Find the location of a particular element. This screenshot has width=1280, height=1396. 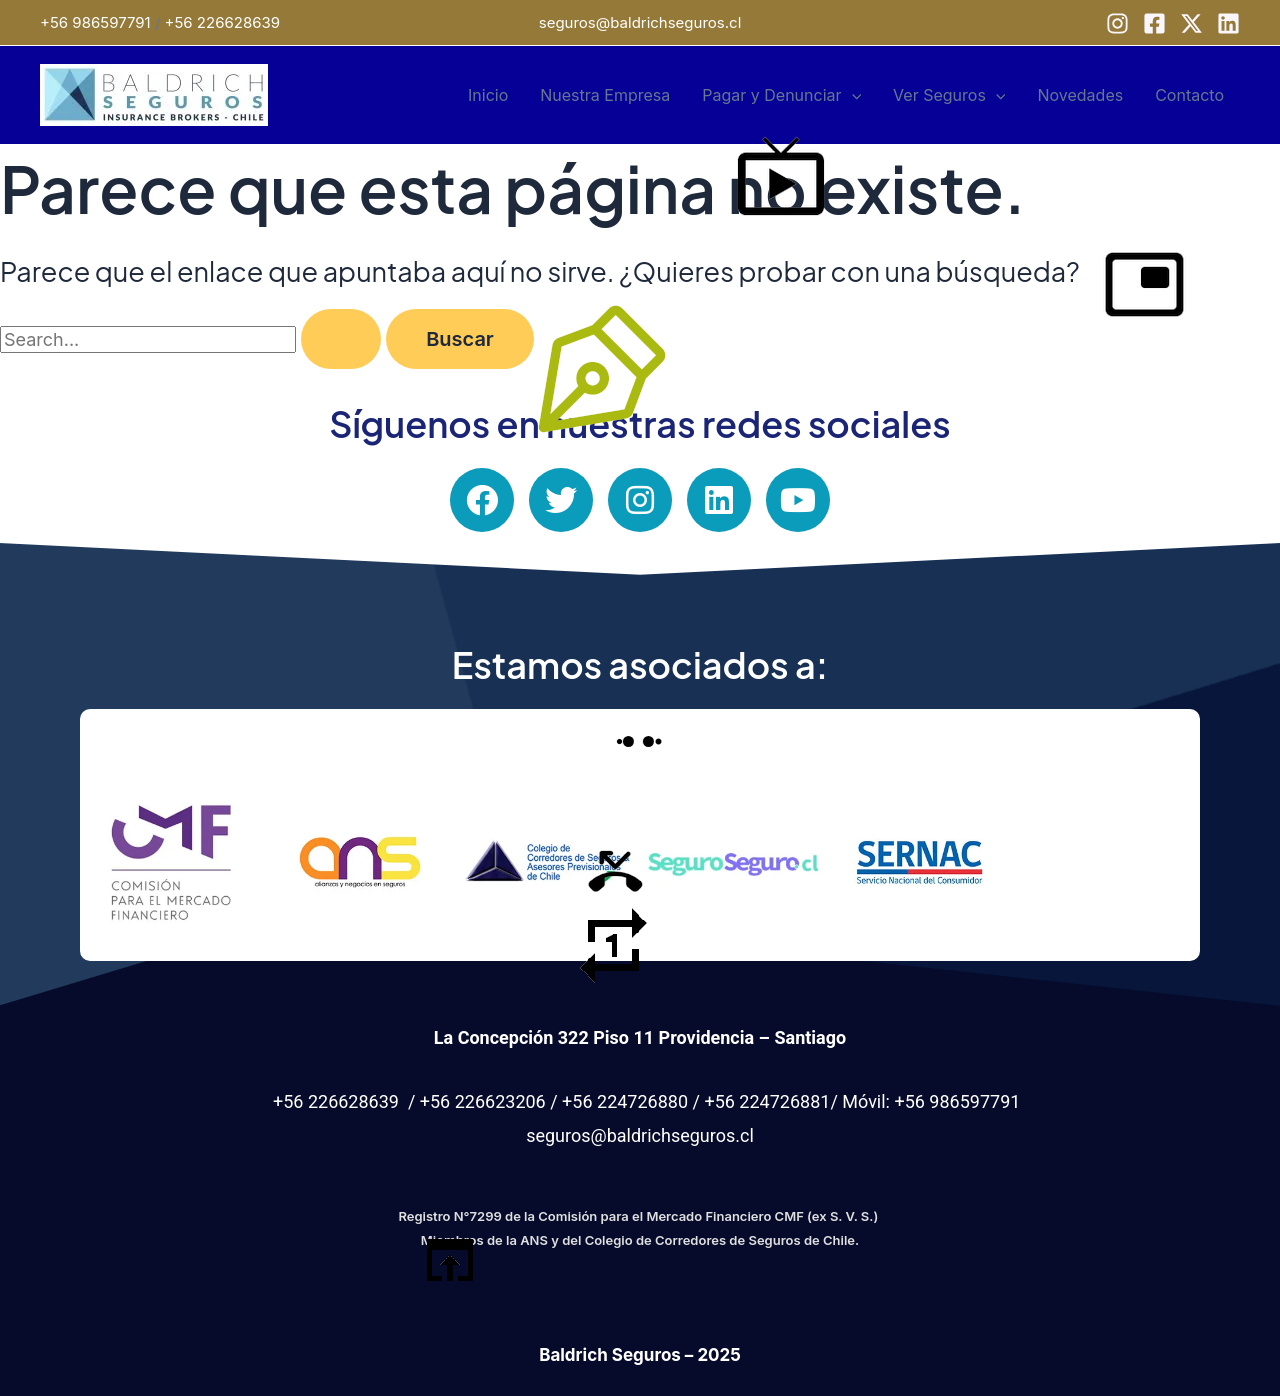

watch live television or streaming content is located at coordinates (781, 176).